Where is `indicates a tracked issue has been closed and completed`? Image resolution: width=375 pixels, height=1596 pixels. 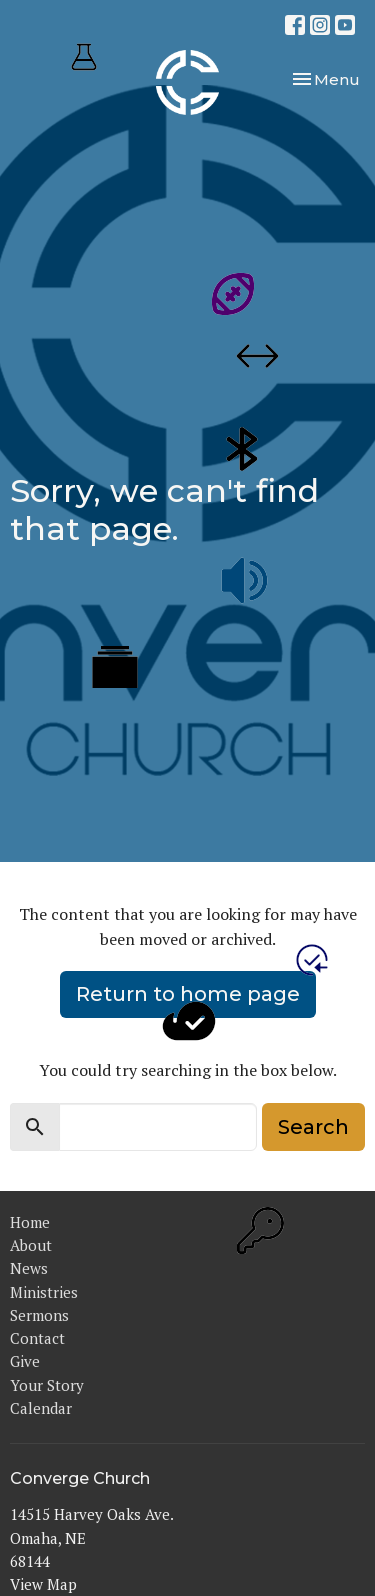
indicates a tracked issue has been closed and completed is located at coordinates (312, 960).